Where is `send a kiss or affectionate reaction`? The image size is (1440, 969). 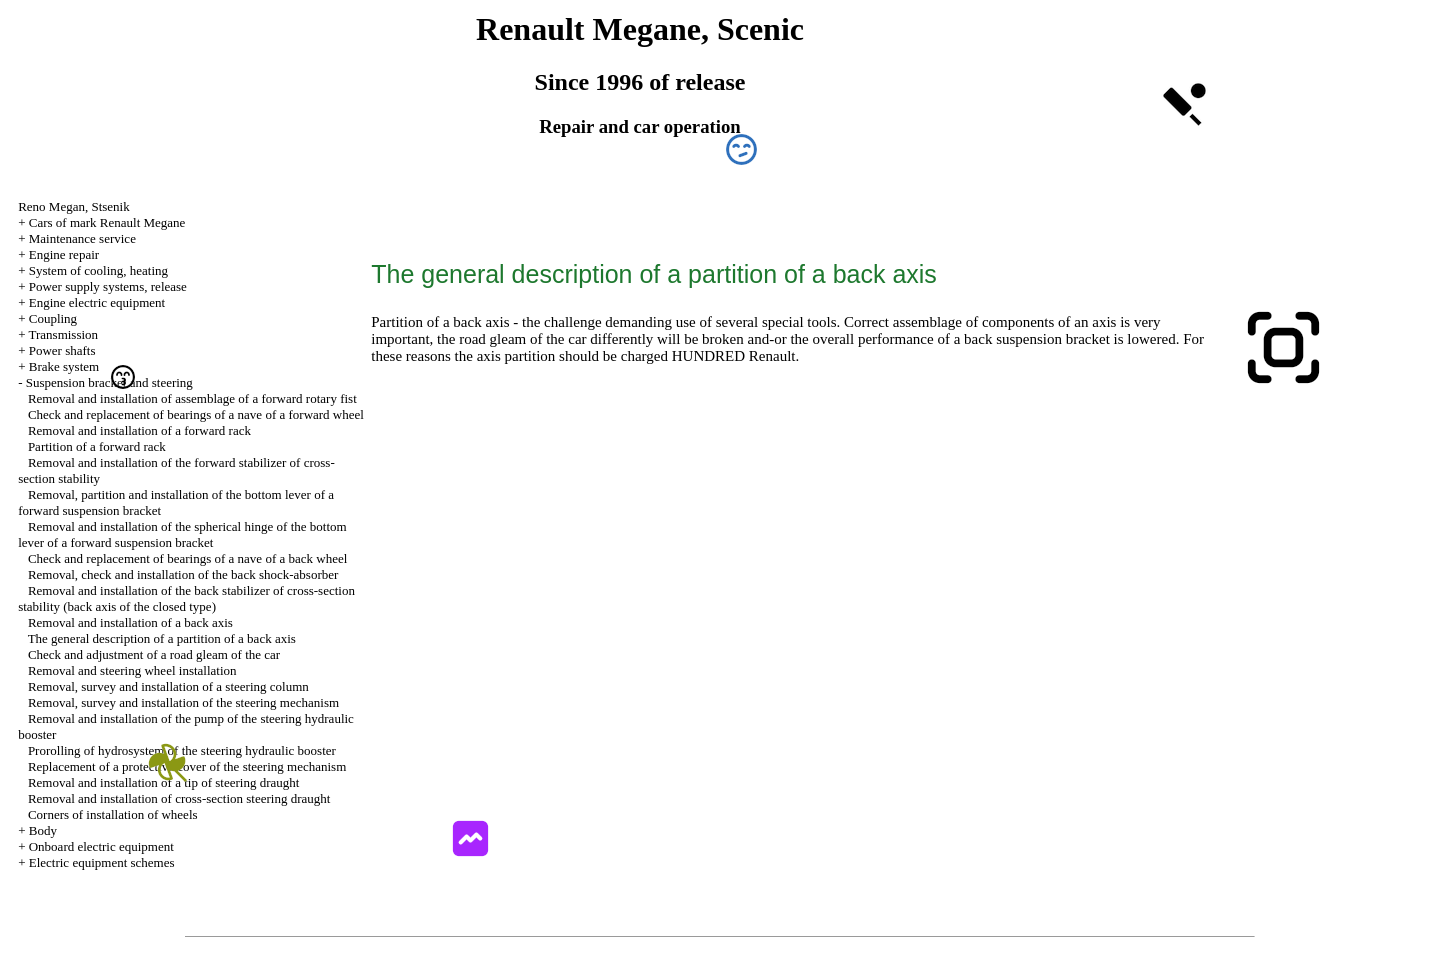
send a kiss or affectionate reaction is located at coordinates (123, 377).